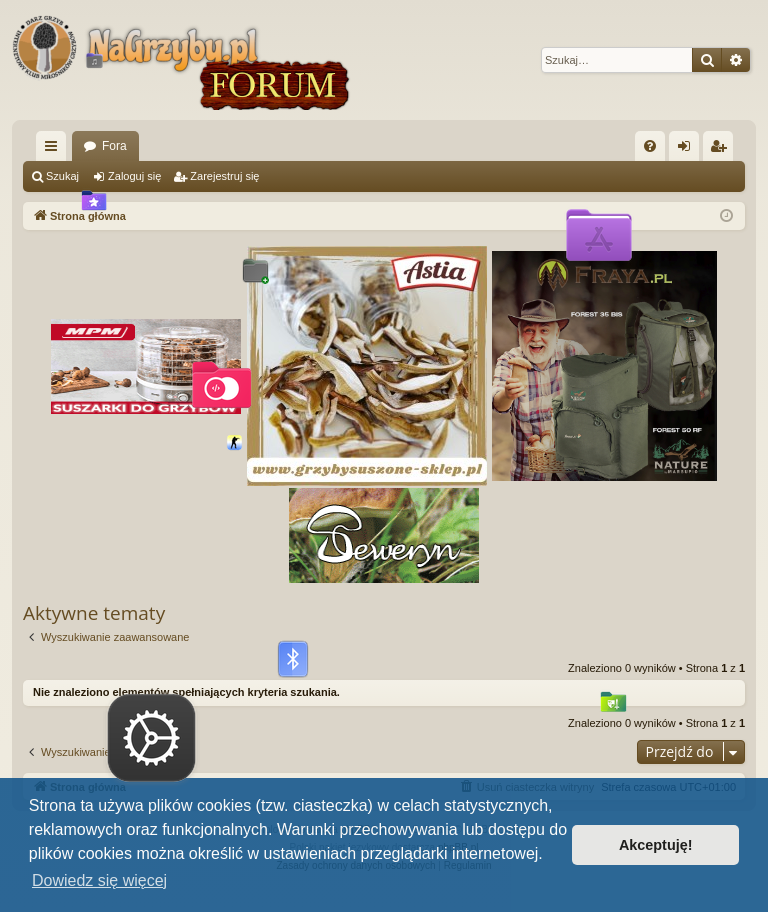 This screenshot has height=912, width=768. I want to click on open telegram premium files folder, so click(94, 201).